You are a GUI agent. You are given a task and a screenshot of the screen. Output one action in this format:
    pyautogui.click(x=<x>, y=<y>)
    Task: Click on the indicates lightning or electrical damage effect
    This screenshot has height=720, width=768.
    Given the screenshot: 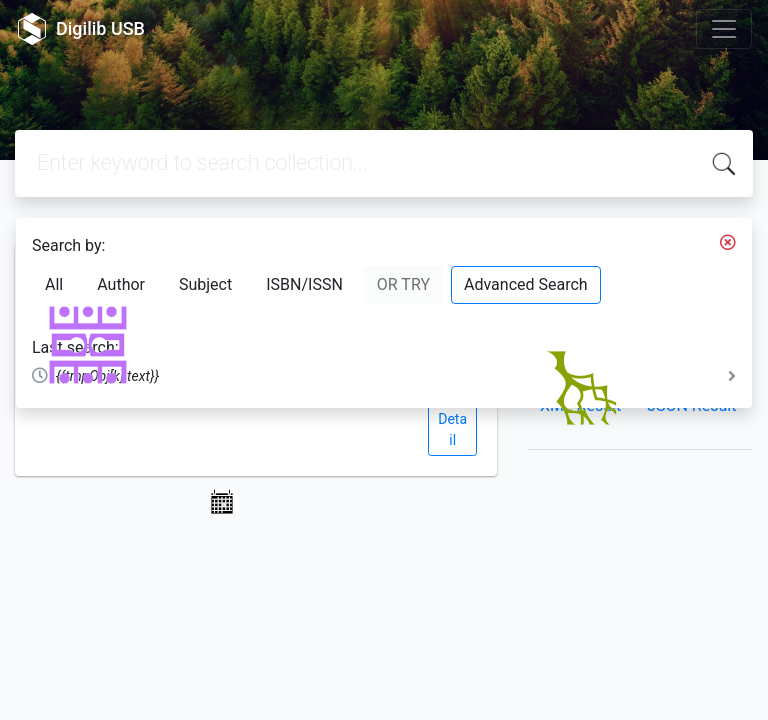 What is the action you would take?
    pyautogui.click(x=579, y=388)
    